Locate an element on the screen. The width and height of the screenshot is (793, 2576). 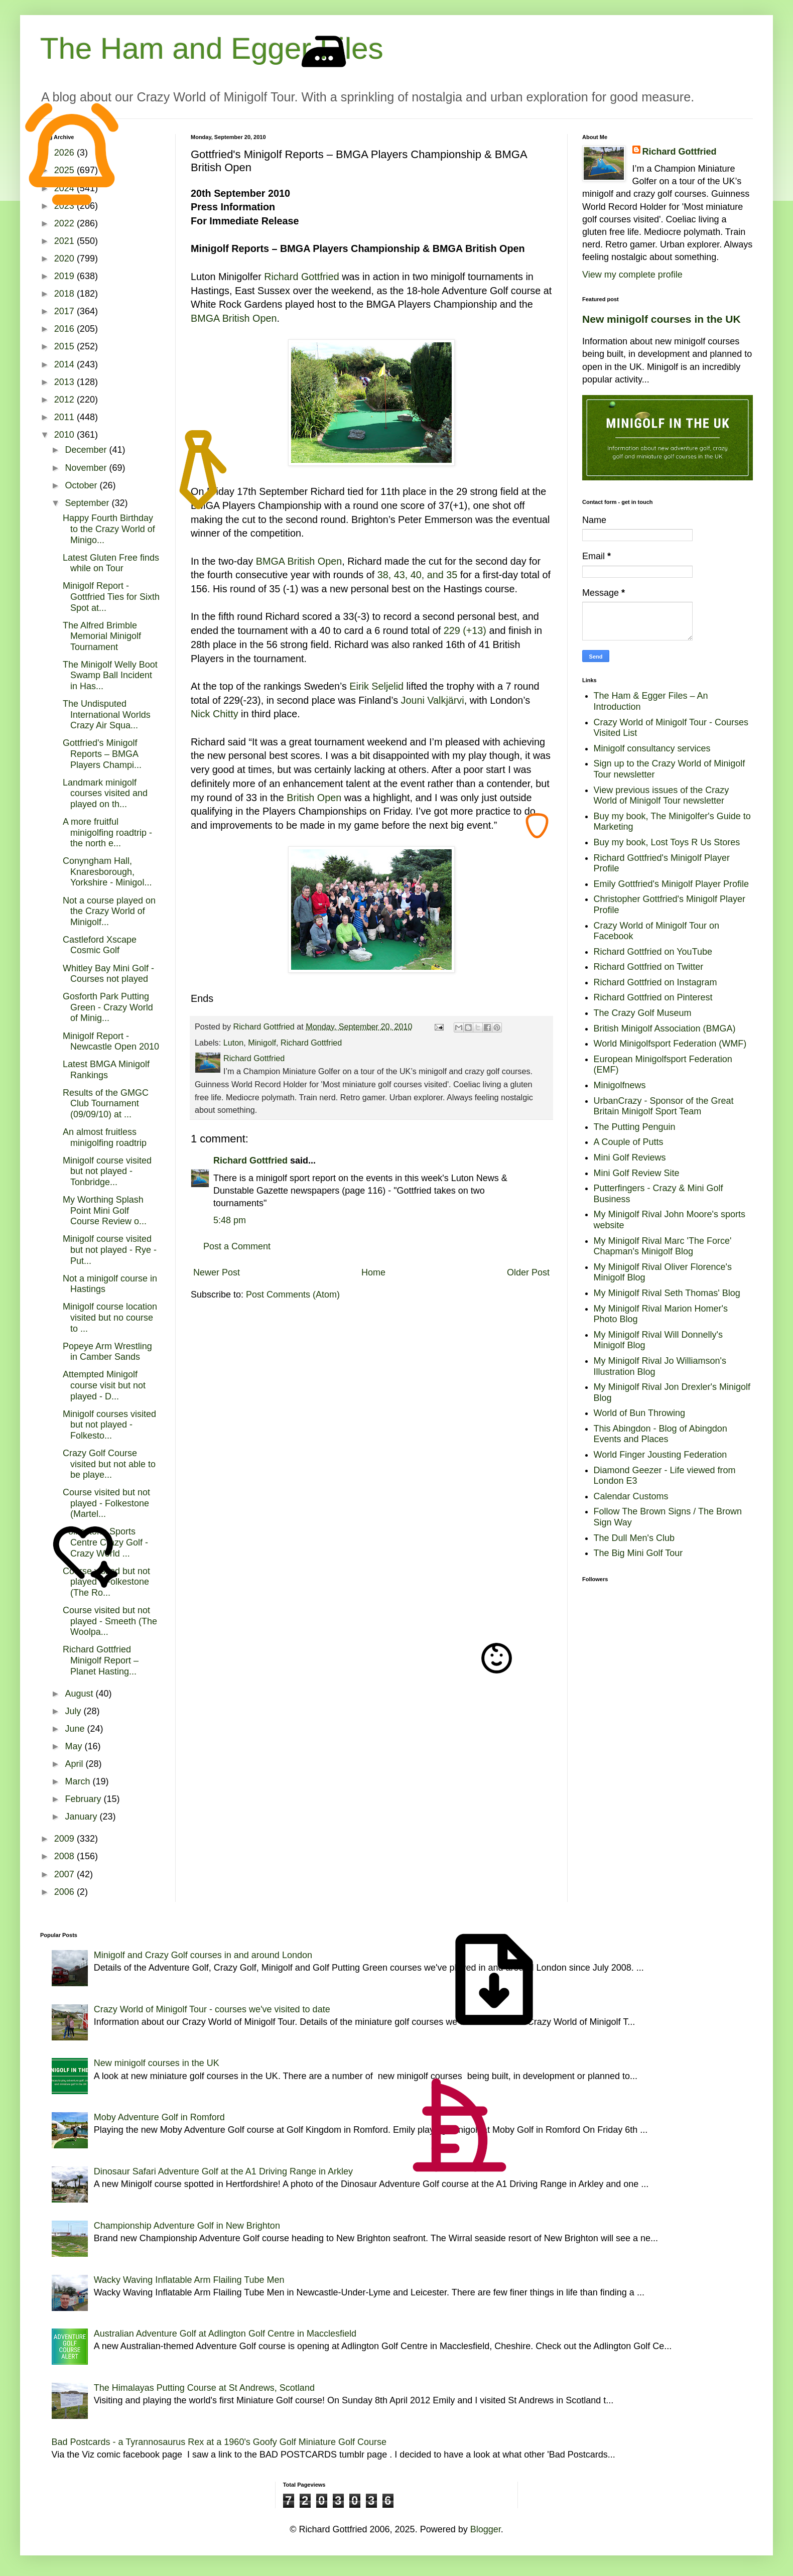
indicates child-friendly or kids mode is located at coordinates (496, 1658).